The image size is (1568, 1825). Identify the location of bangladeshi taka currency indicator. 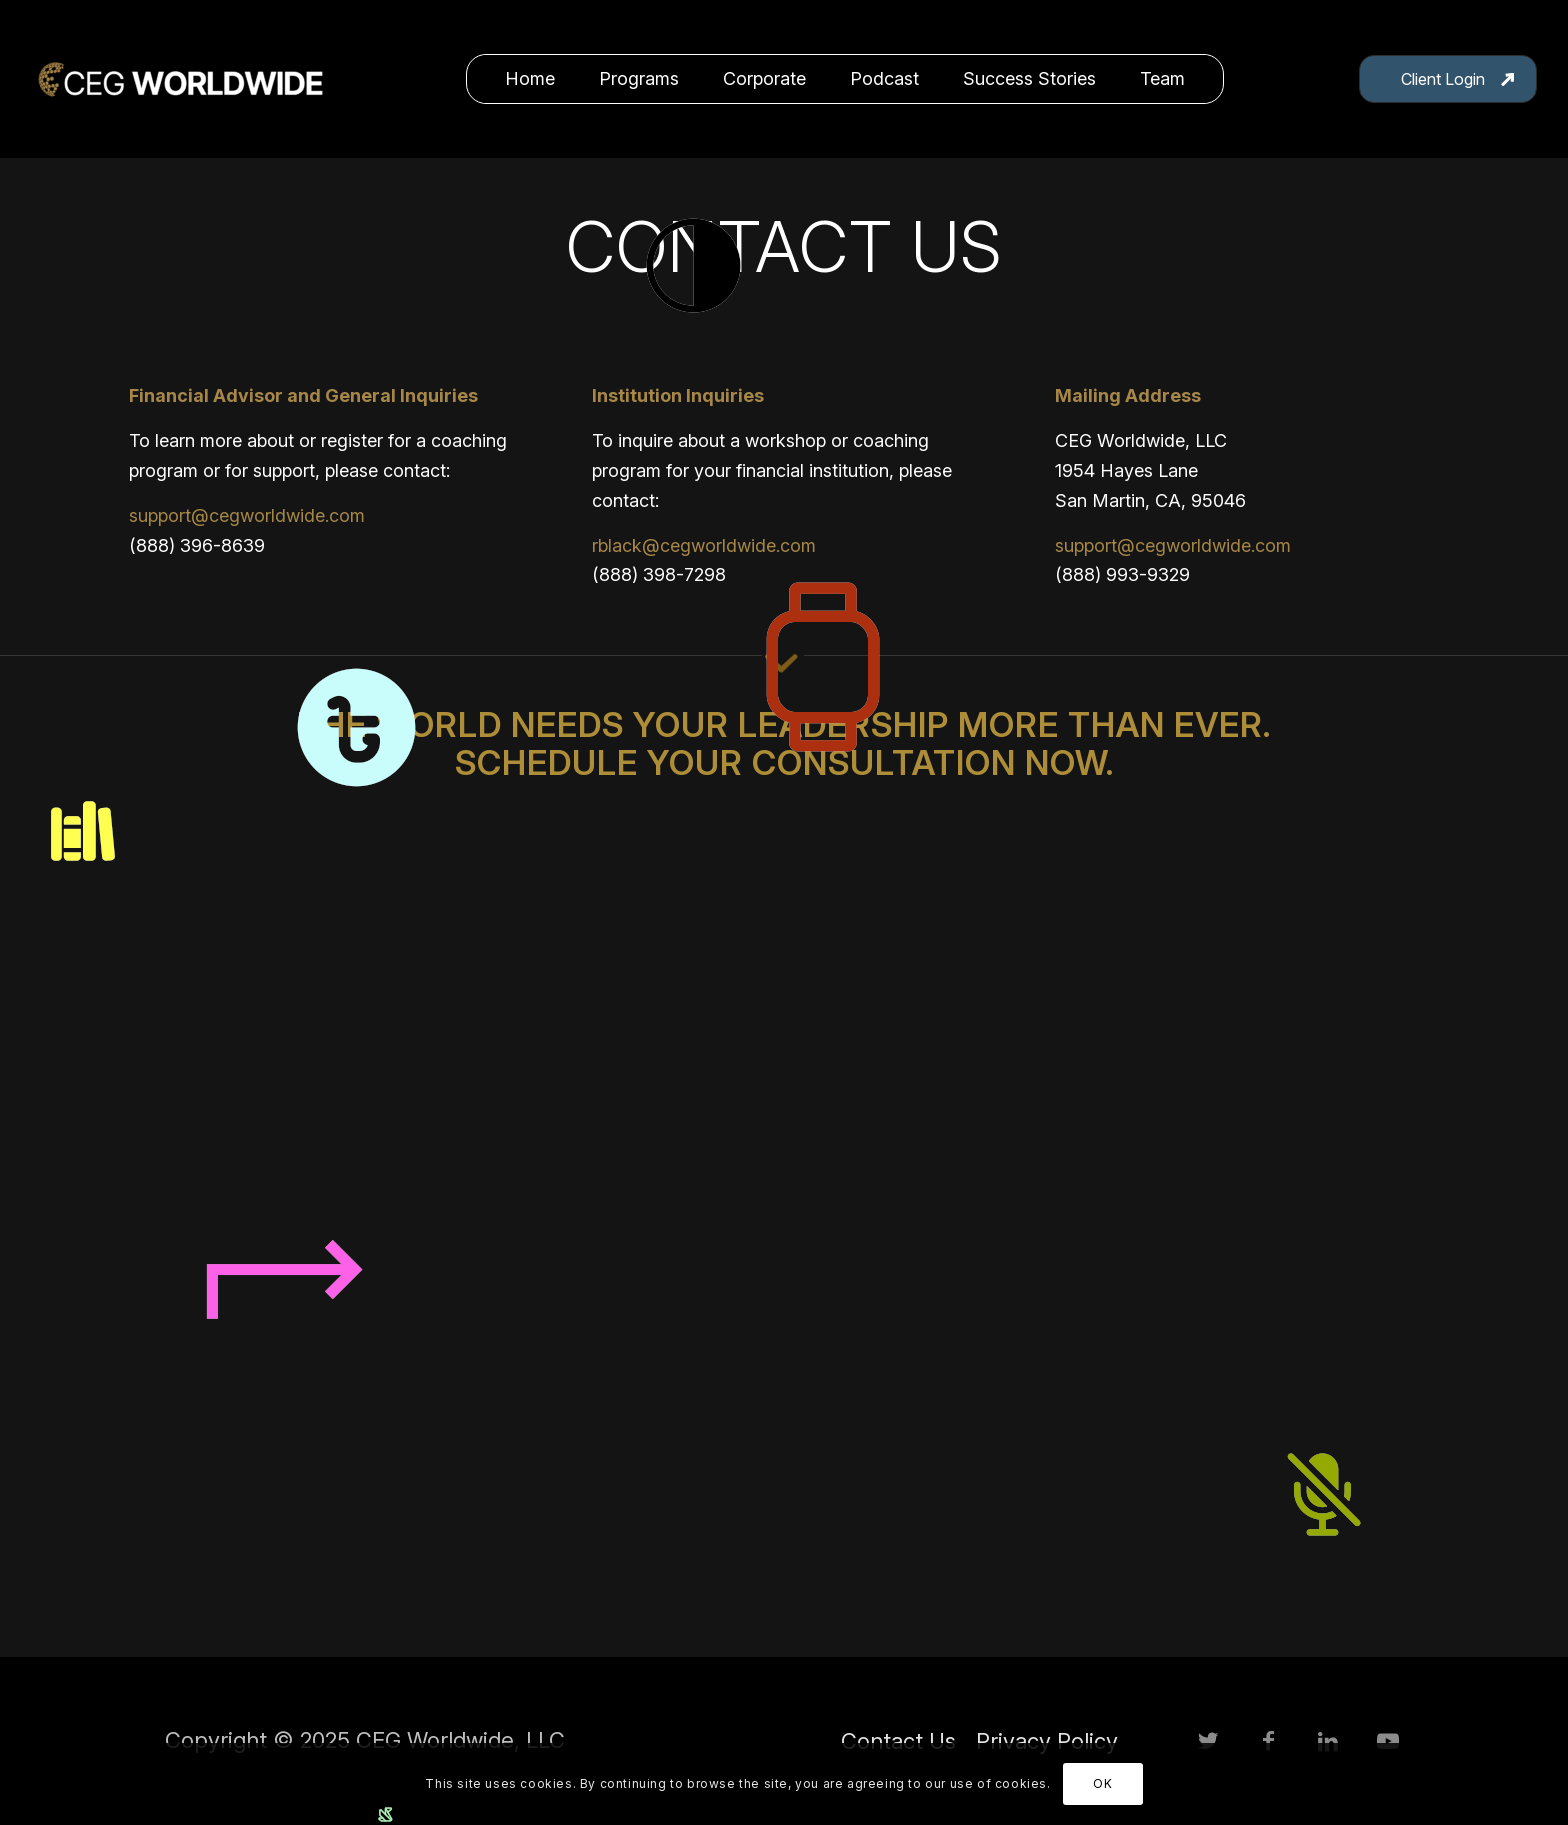
(356, 727).